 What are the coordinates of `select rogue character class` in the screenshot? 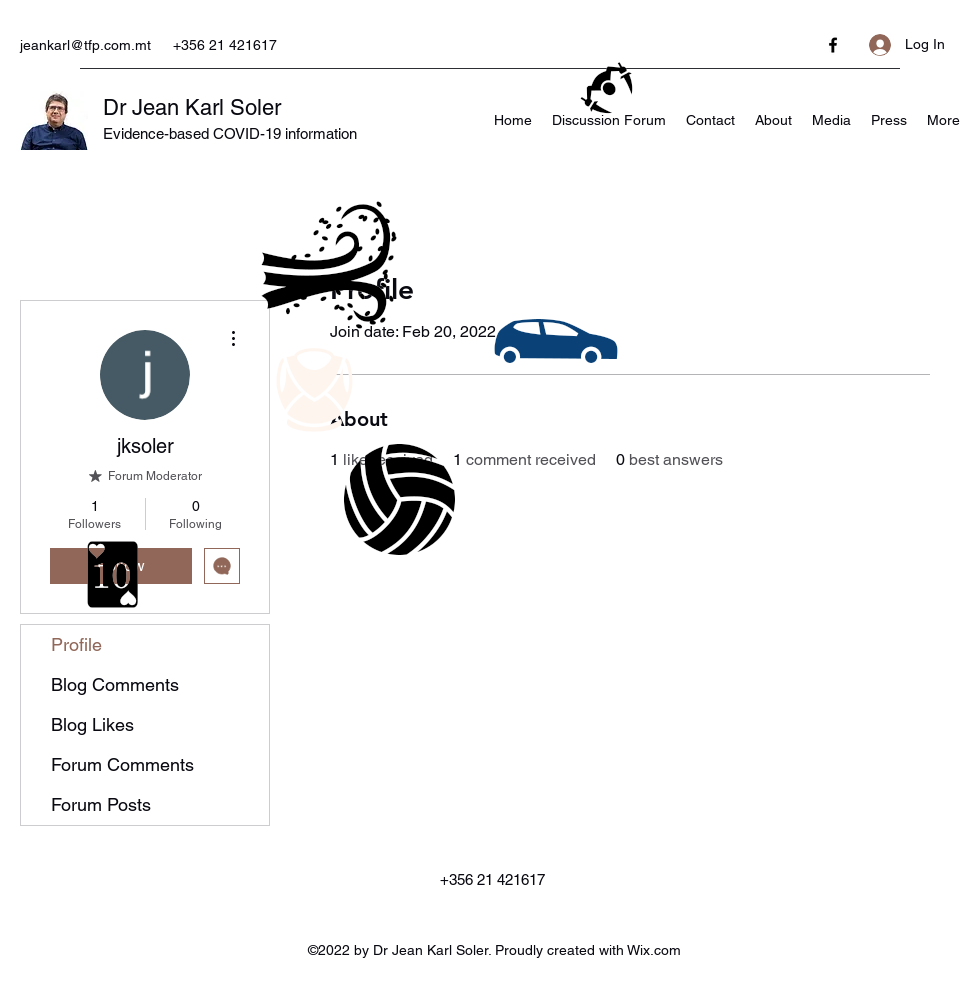 It's located at (606, 87).